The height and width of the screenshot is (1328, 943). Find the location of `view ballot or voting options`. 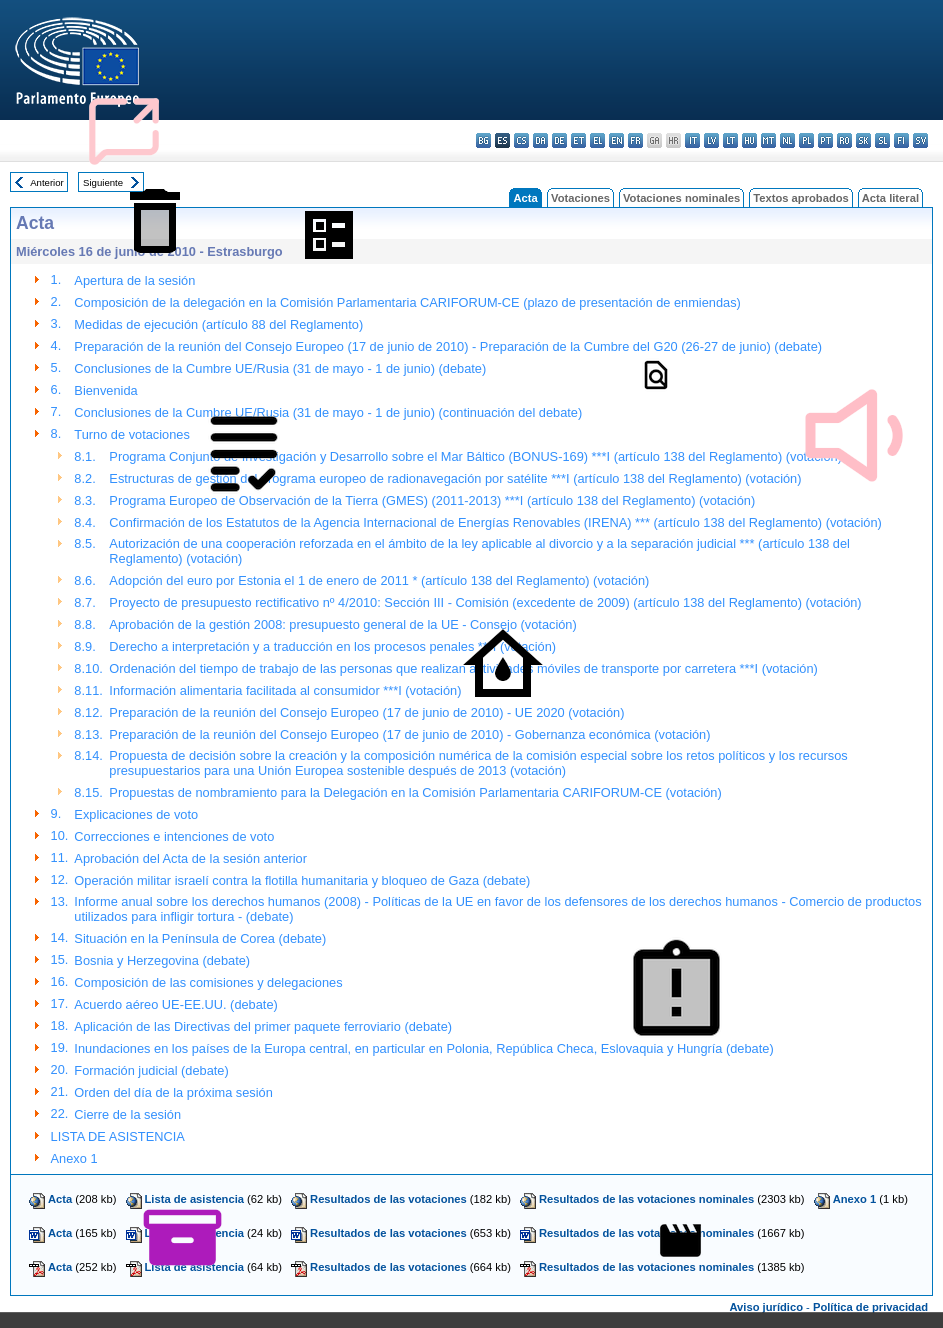

view ballot or voting options is located at coordinates (329, 235).